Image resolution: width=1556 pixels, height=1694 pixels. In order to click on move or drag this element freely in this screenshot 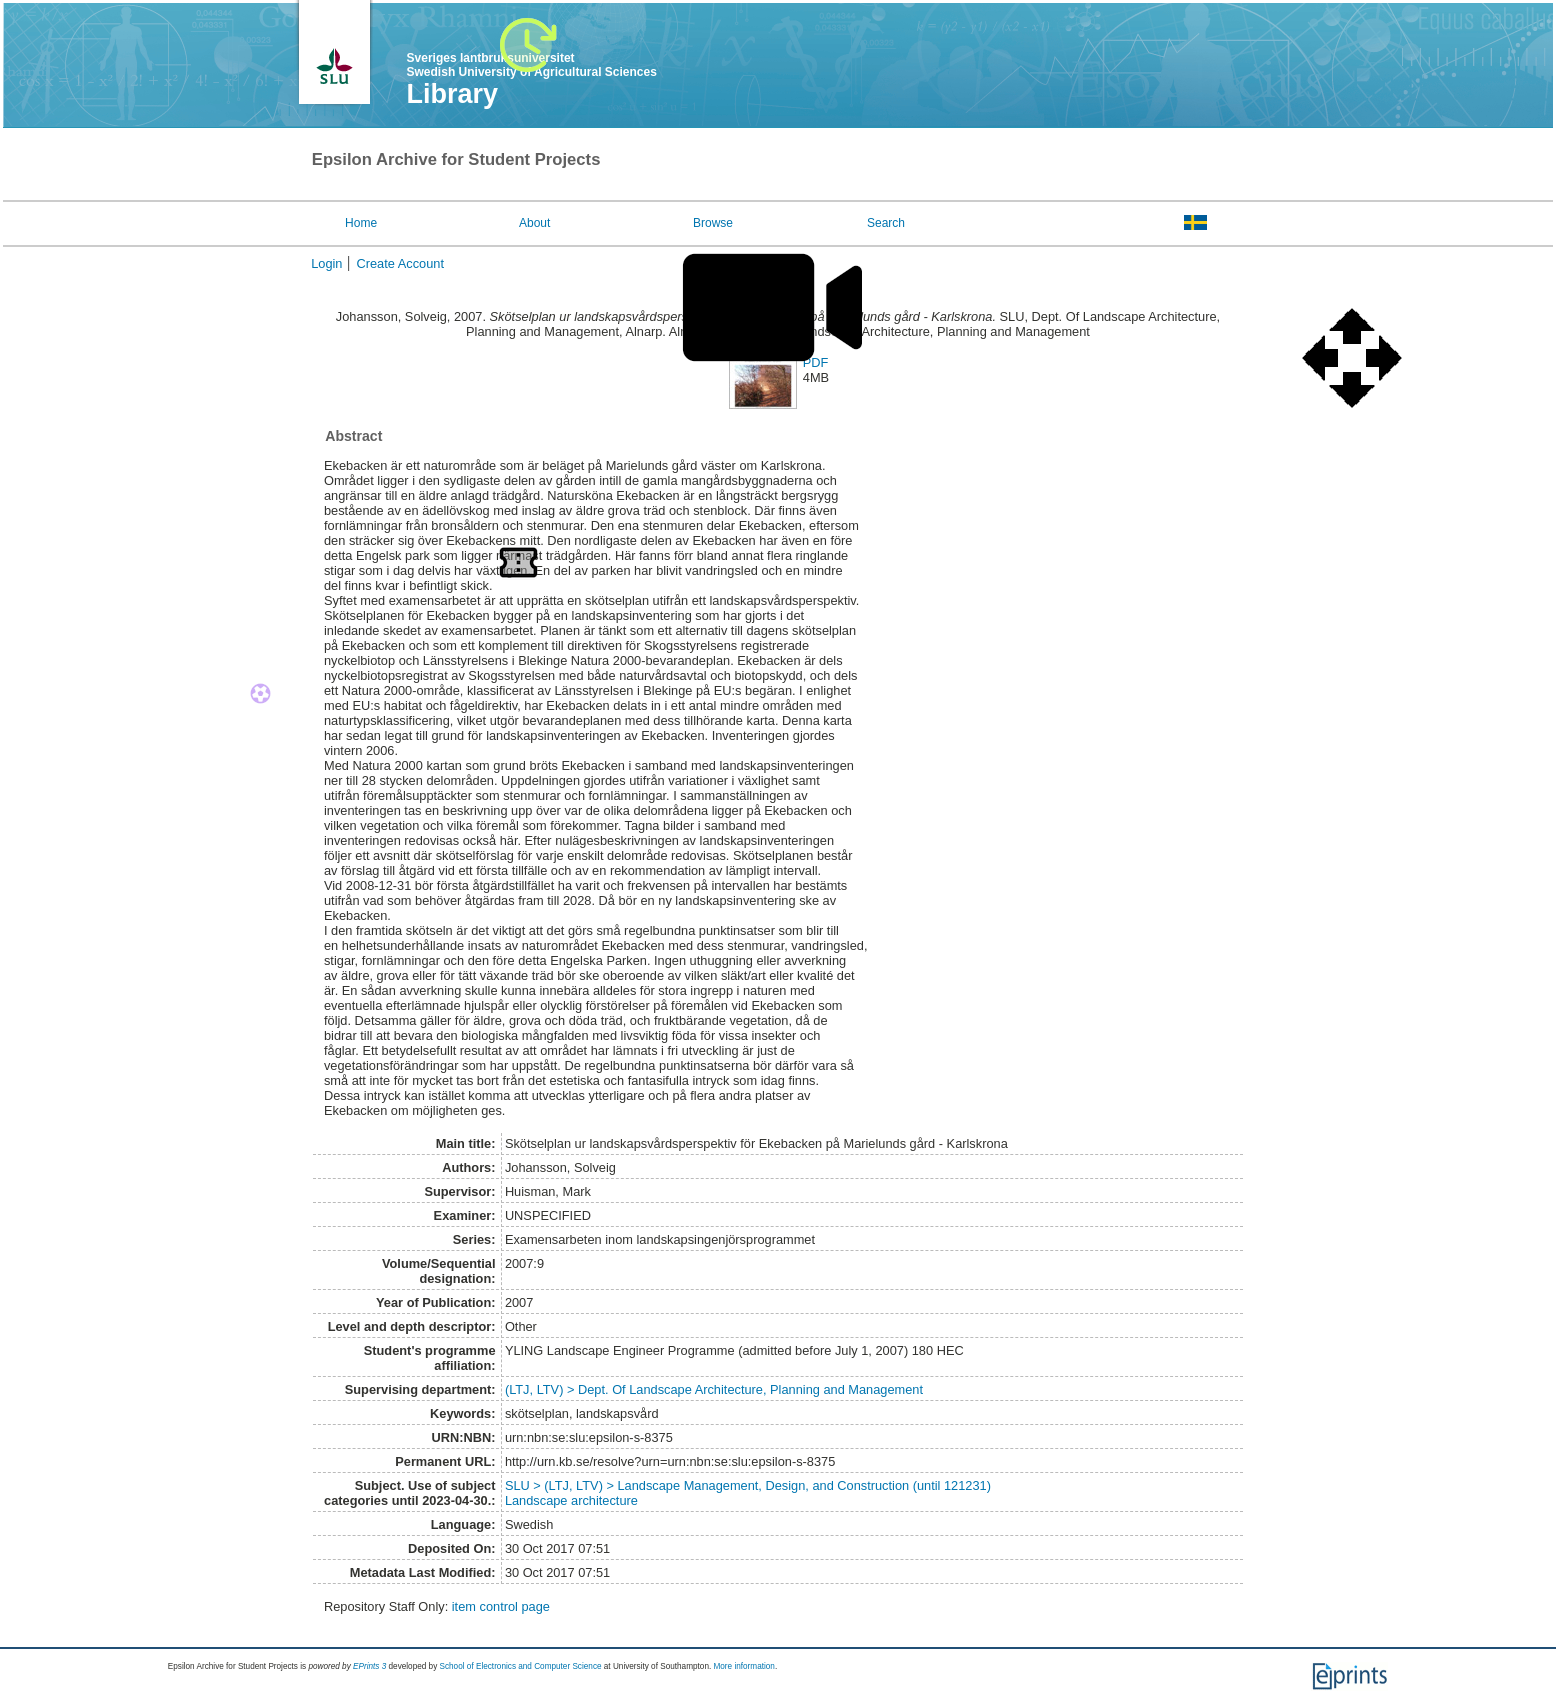, I will do `click(1352, 358)`.